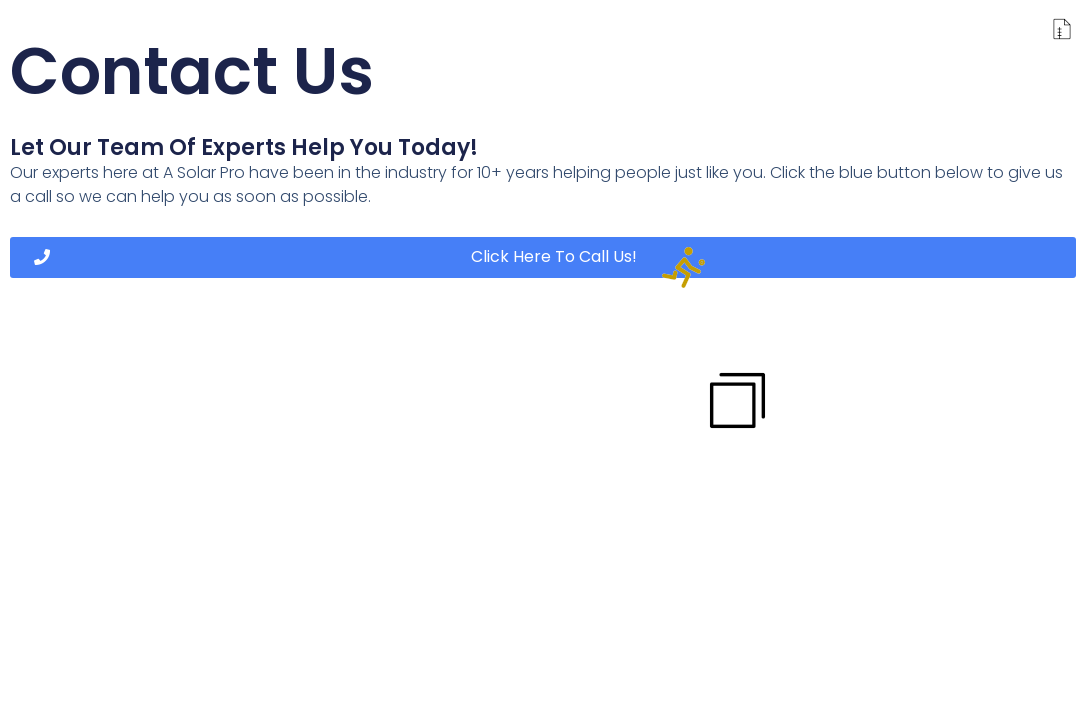 The height and width of the screenshot is (720, 1086). Describe the element at coordinates (1062, 29) in the screenshot. I see `access compressed or archived files` at that location.